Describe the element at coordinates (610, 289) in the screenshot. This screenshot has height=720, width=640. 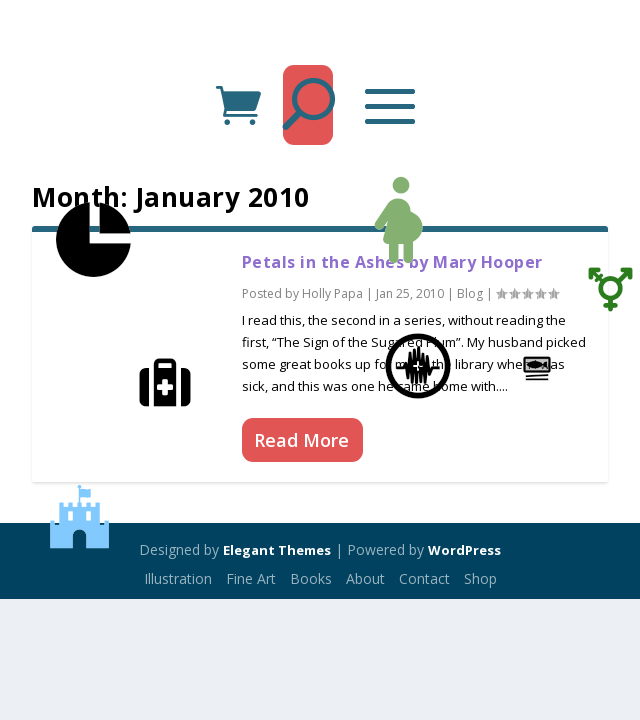
I see `indicates transgender identity or gender diversity` at that location.